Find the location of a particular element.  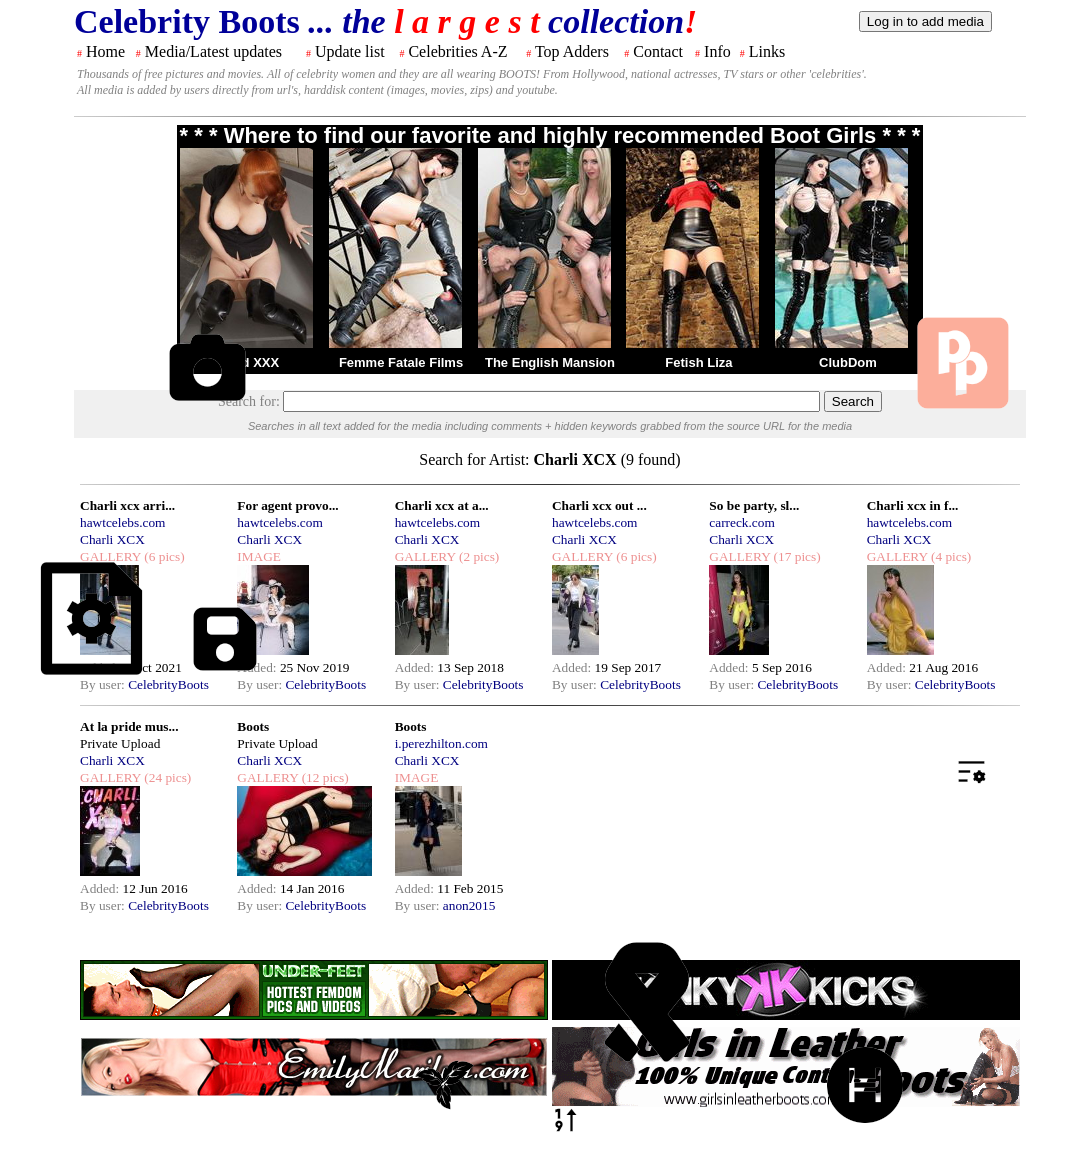

sort numbers in descending order is located at coordinates (564, 1120).